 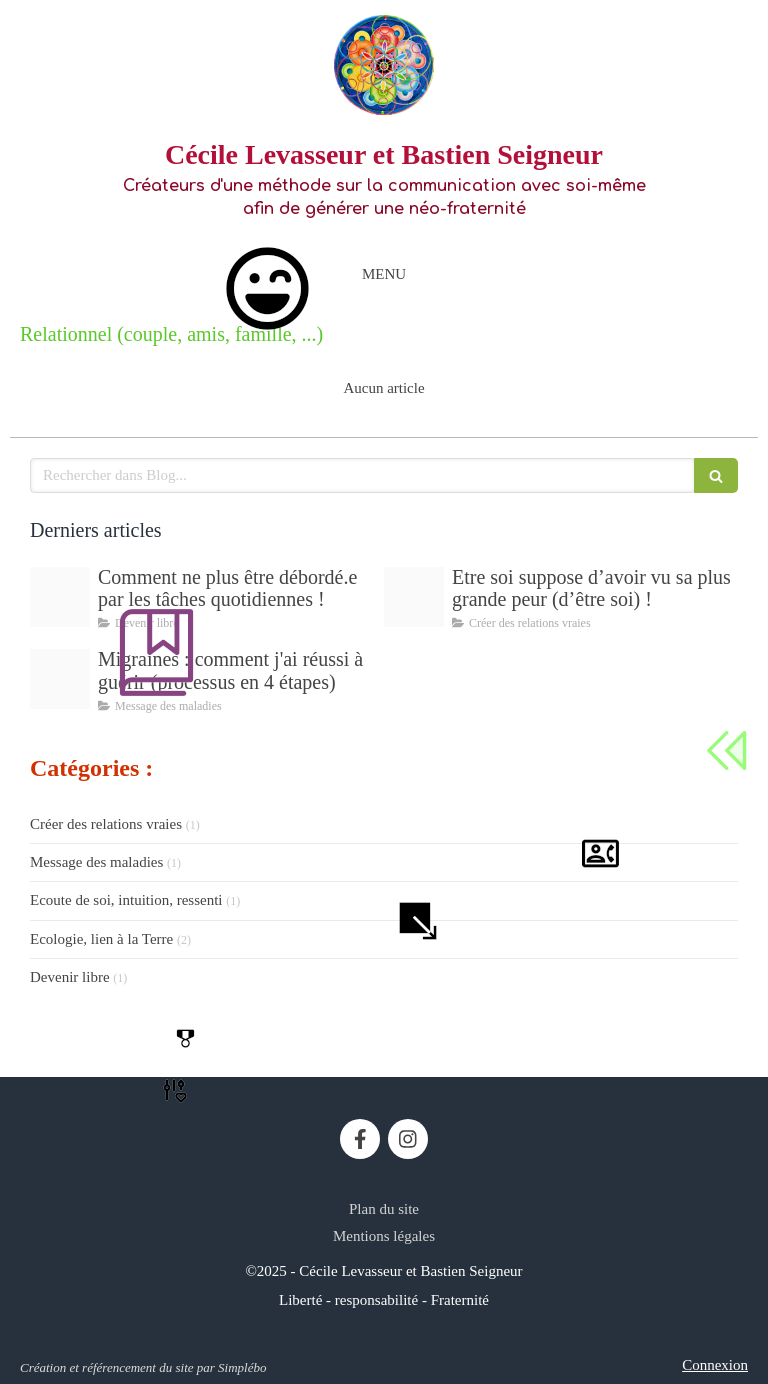 I want to click on view contact's phone information, so click(x=600, y=853).